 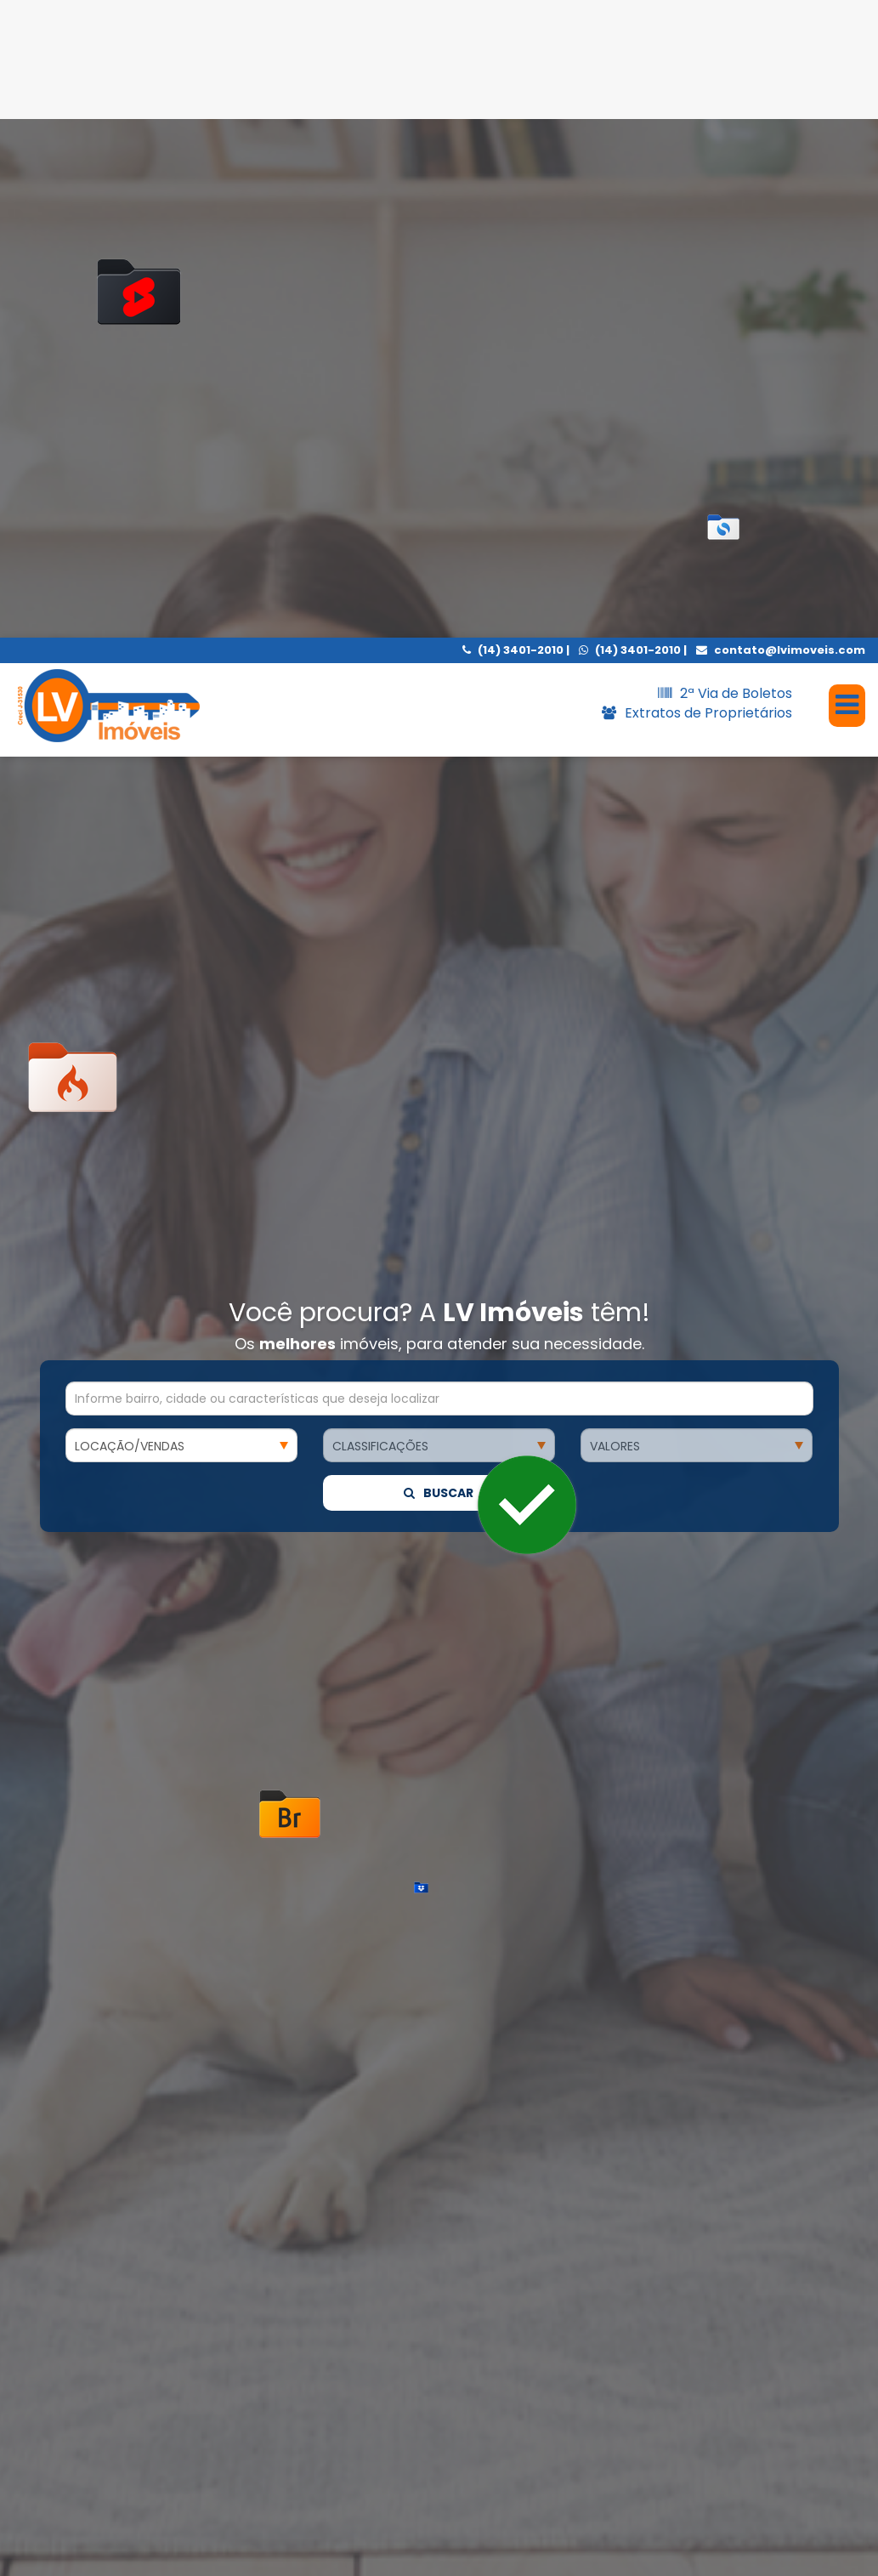 What do you see at coordinates (139, 294) in the screenshot?
I see `open folder containing youtube shorts downloads` at bounding box center [139, 294].